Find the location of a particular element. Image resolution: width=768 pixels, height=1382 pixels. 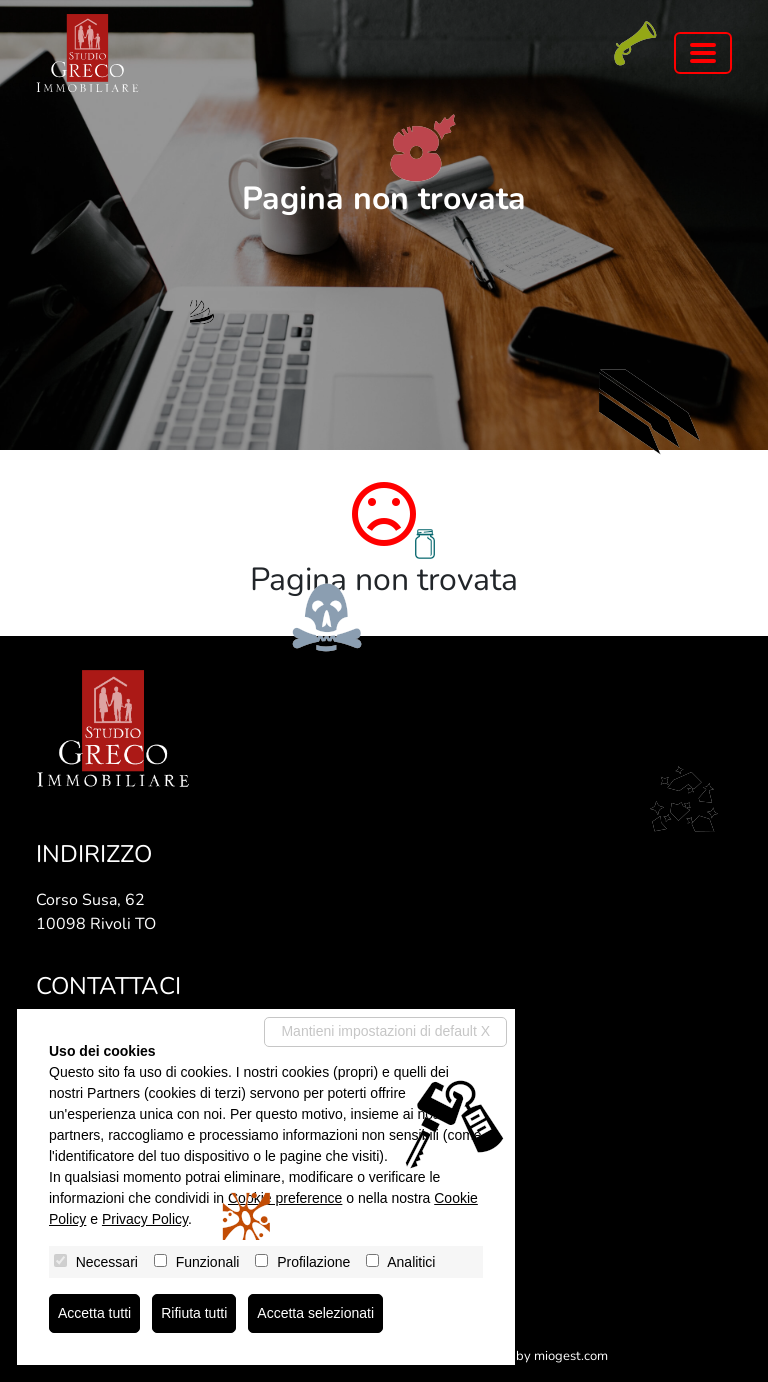

select blunderbuss weapon in game inventory is located at coordinates (635, 43).